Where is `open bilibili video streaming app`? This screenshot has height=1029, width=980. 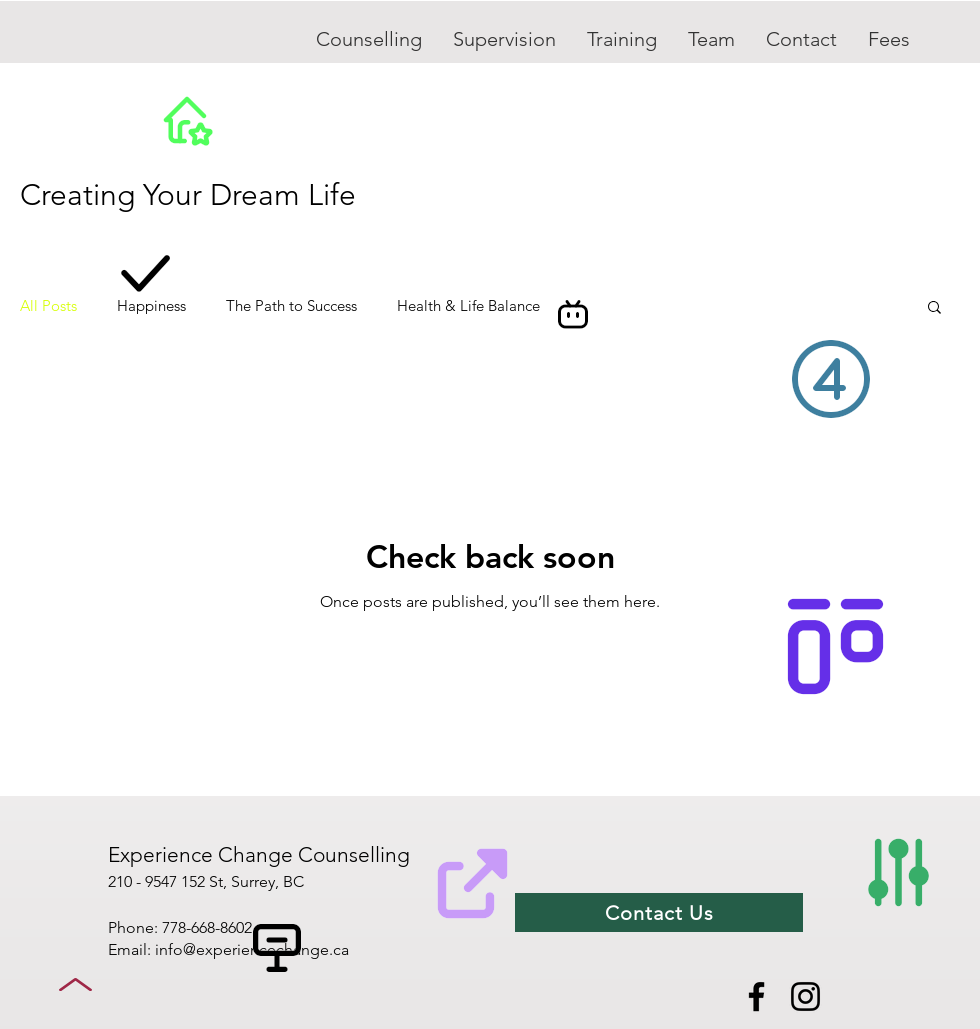 open bilibili video streaming app is located at coordinates (573, 315).